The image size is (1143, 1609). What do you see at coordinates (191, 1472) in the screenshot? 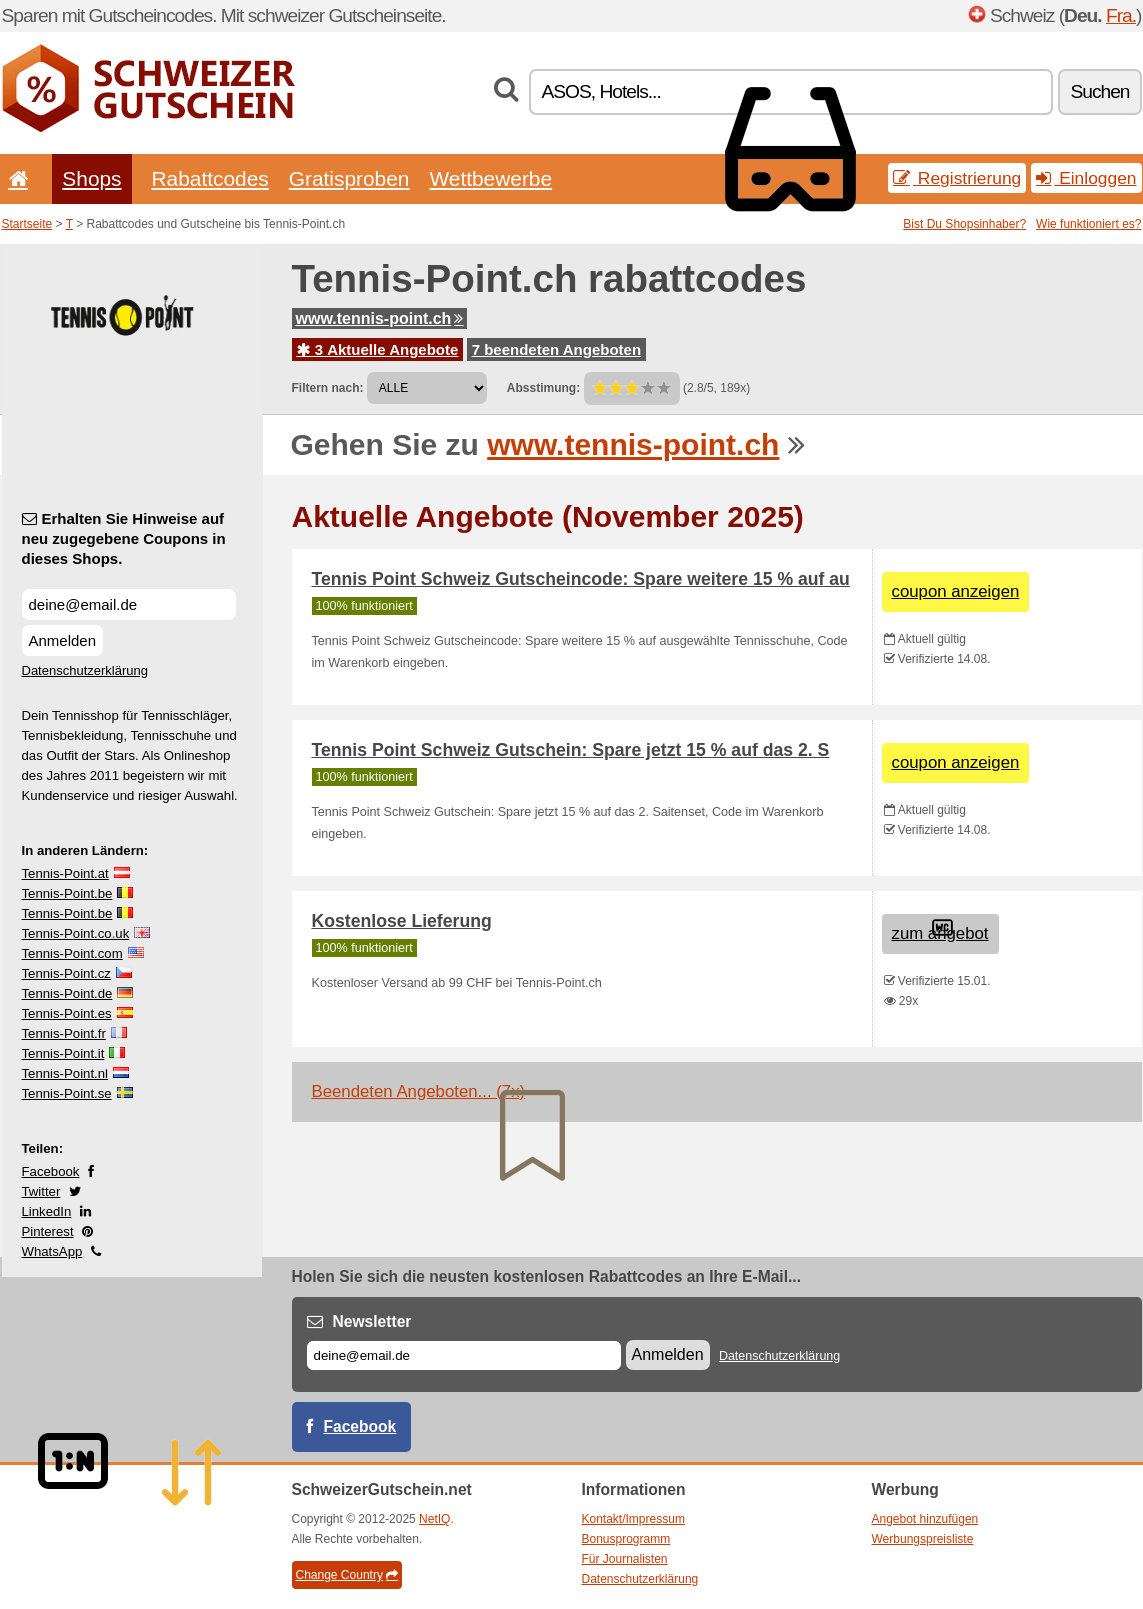
I see `sort items in ascending or descending order` at bounding box center [191, 1472].